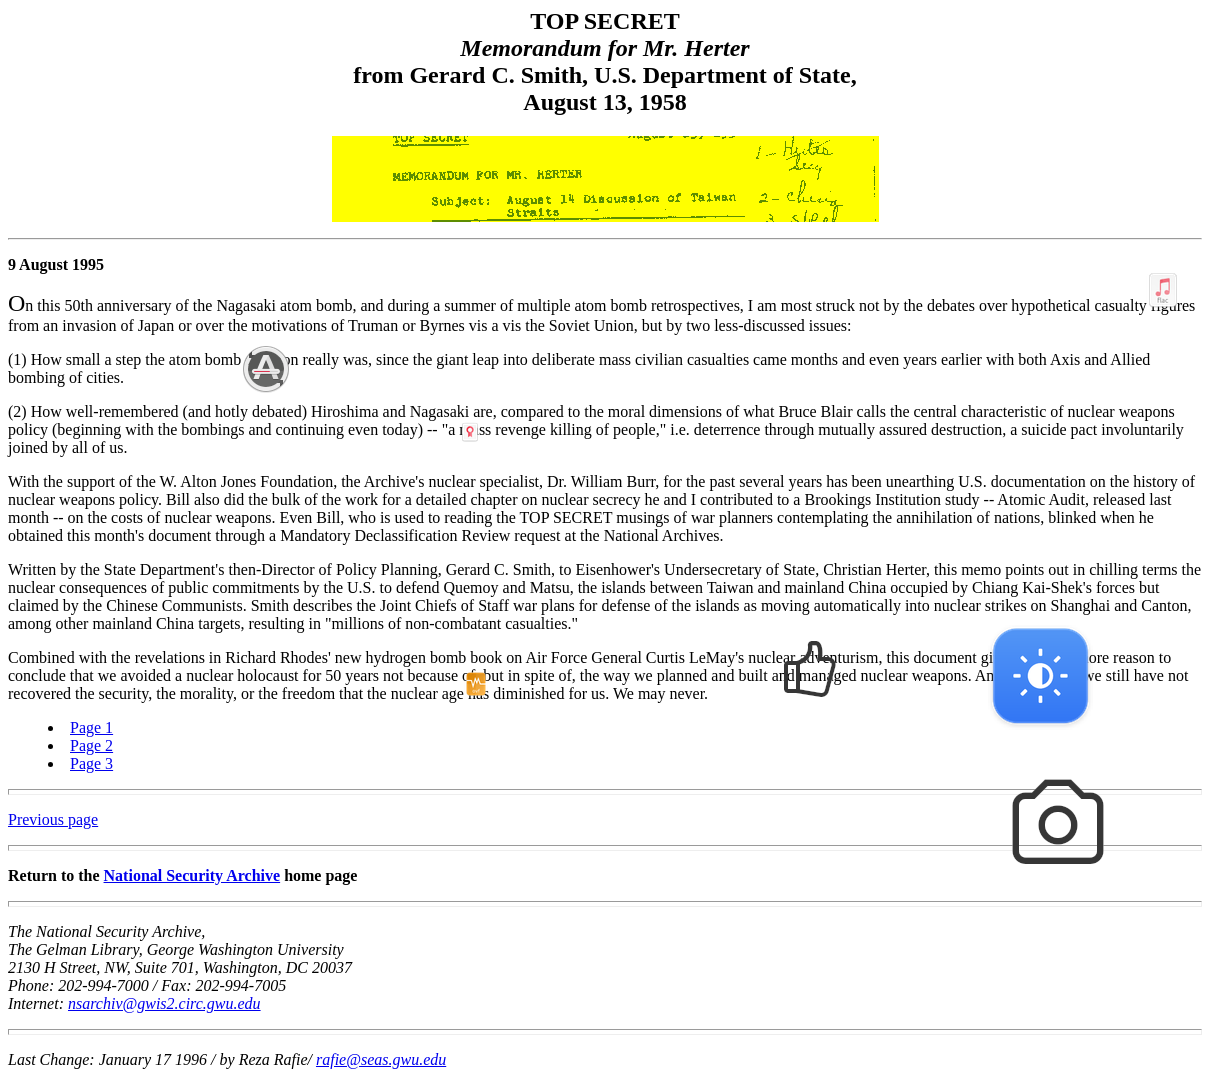 The height and width of the screenshot is (1085, 1210). Describe the element at coordinates (476, 684) in the screenshot. I see `open a VirtualBox appliance file` at that location.